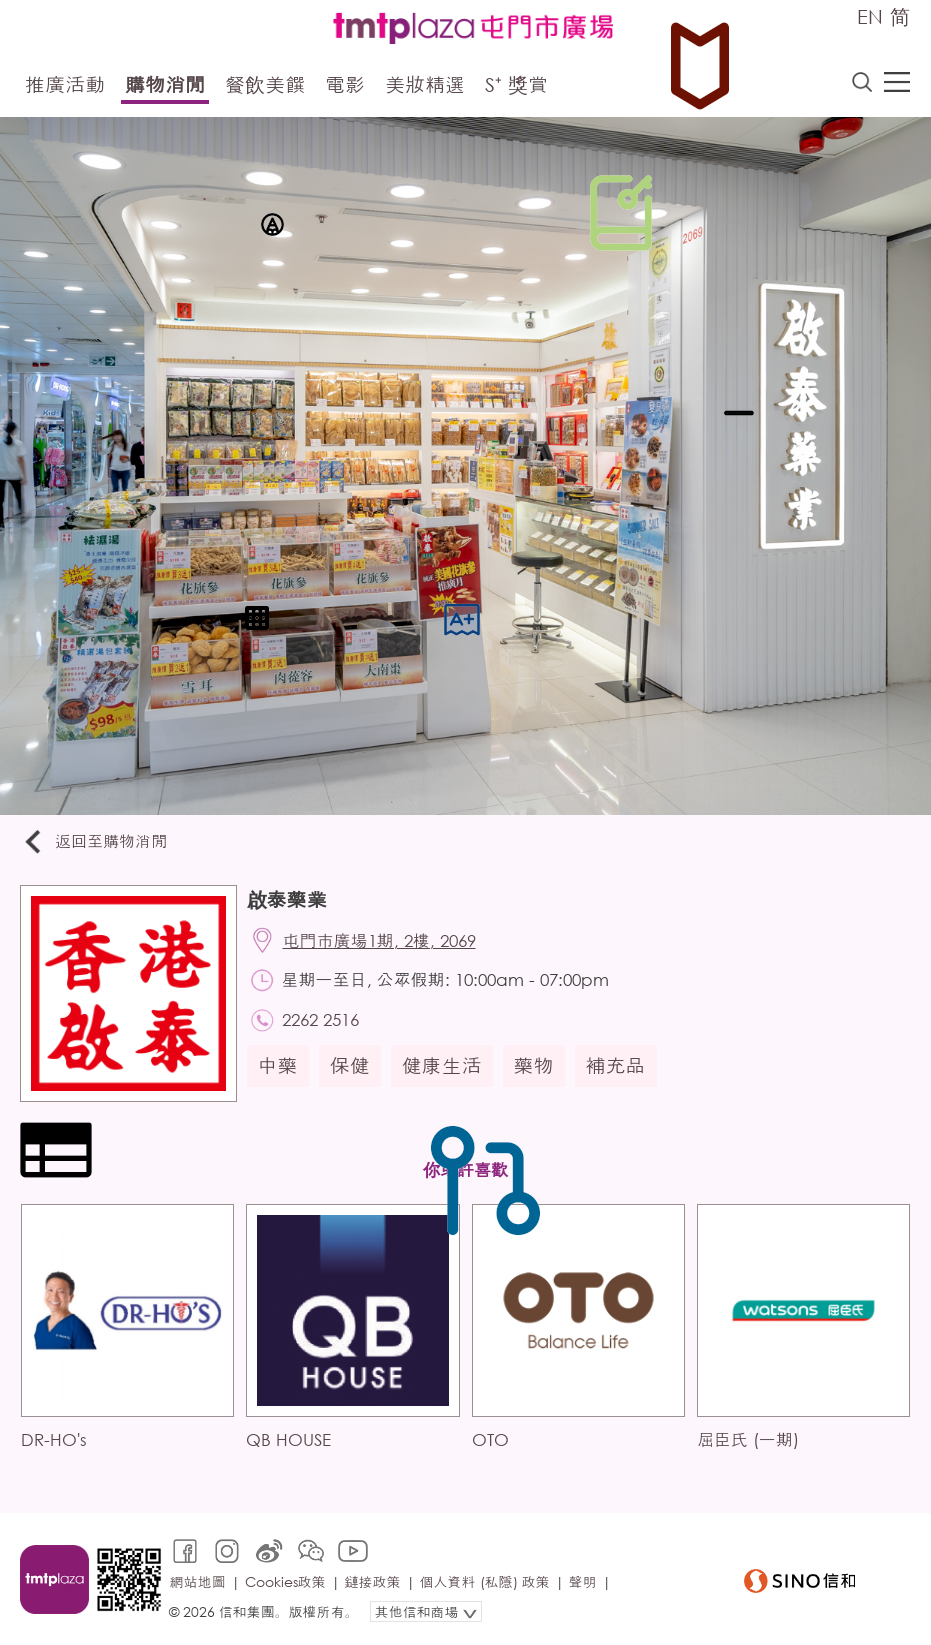  I want to click on create a new pull request, so click(485, 1180).